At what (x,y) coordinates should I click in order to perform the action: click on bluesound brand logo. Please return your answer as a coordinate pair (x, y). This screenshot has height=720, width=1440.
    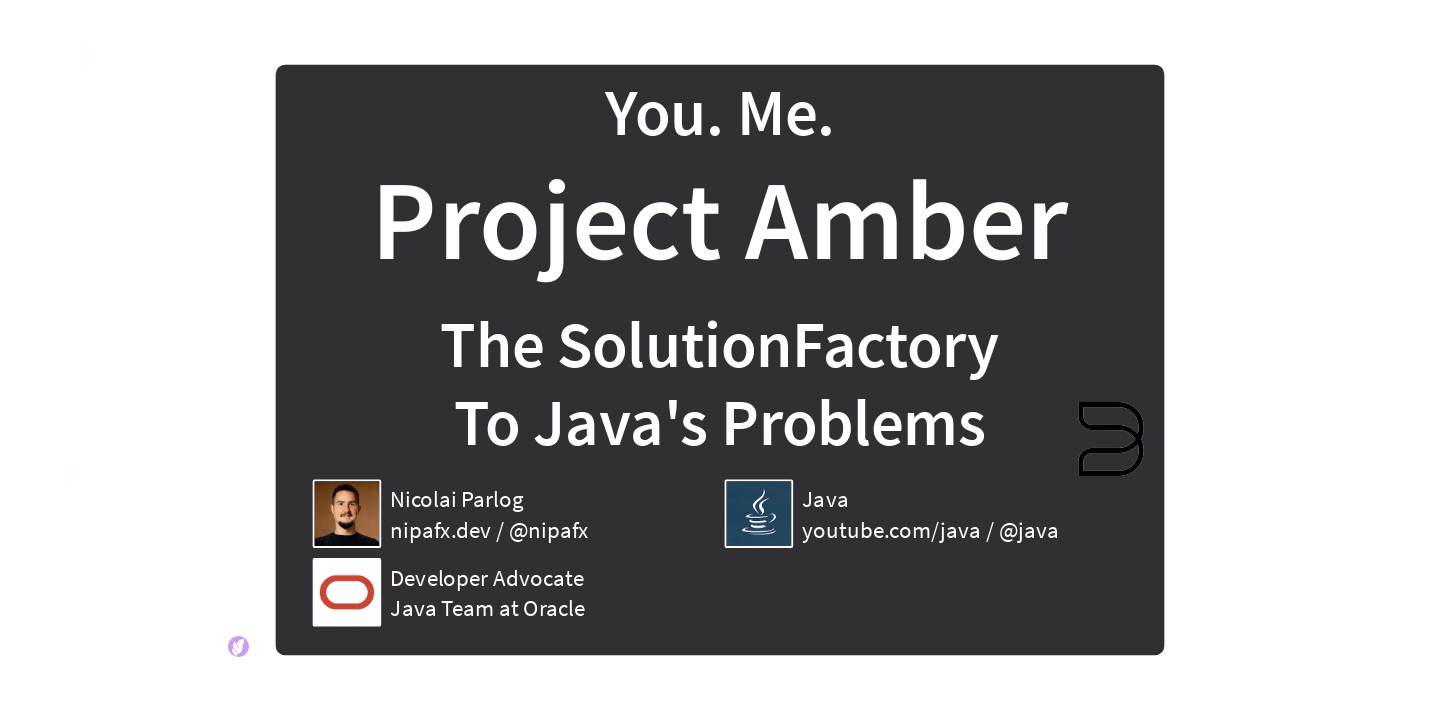
    Looking at the image, I should click on (1111, 439).